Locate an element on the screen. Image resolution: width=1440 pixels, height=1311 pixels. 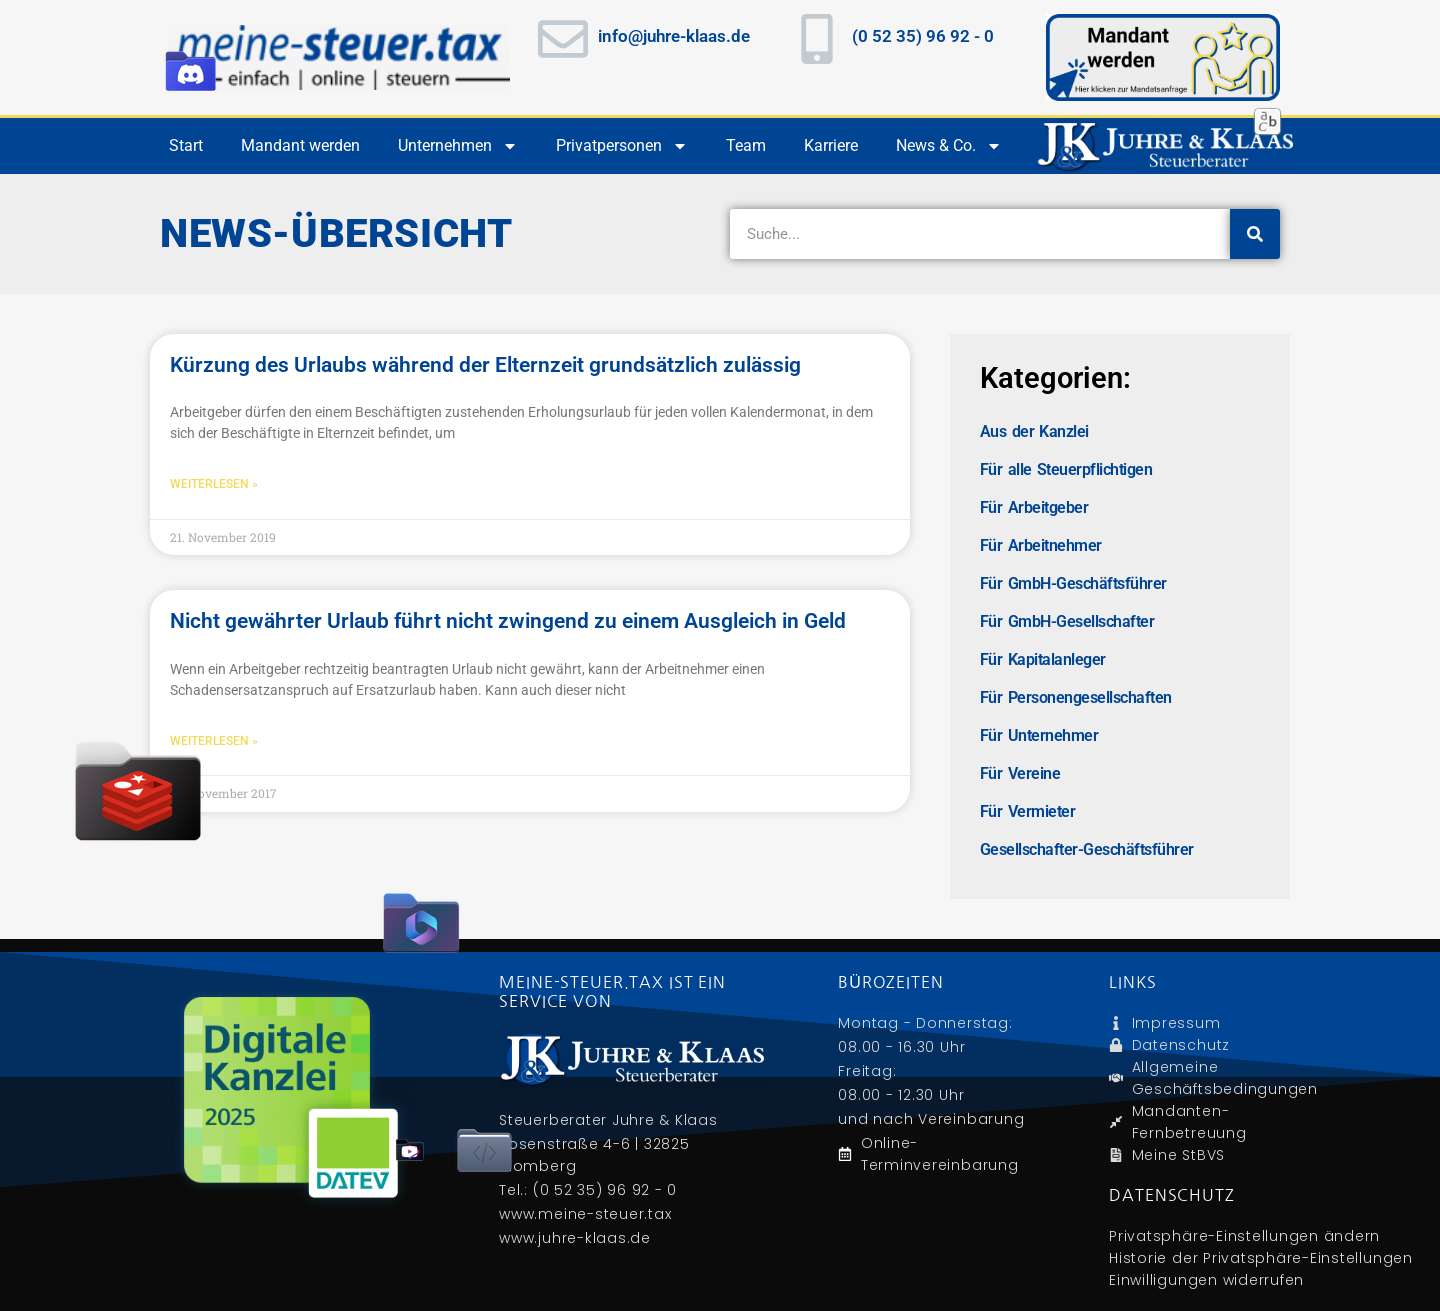
folder for discord-related files is located at coordinates (190, 72).